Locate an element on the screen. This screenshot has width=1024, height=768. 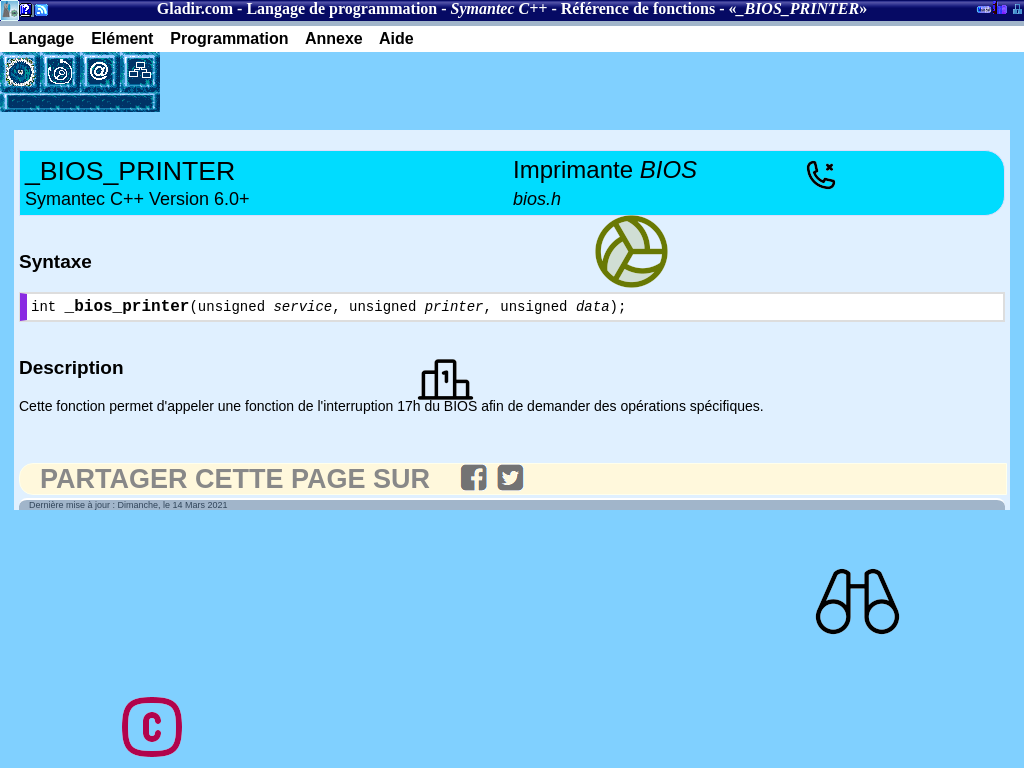
indicates copyright information is located at coordinates (152, 727).